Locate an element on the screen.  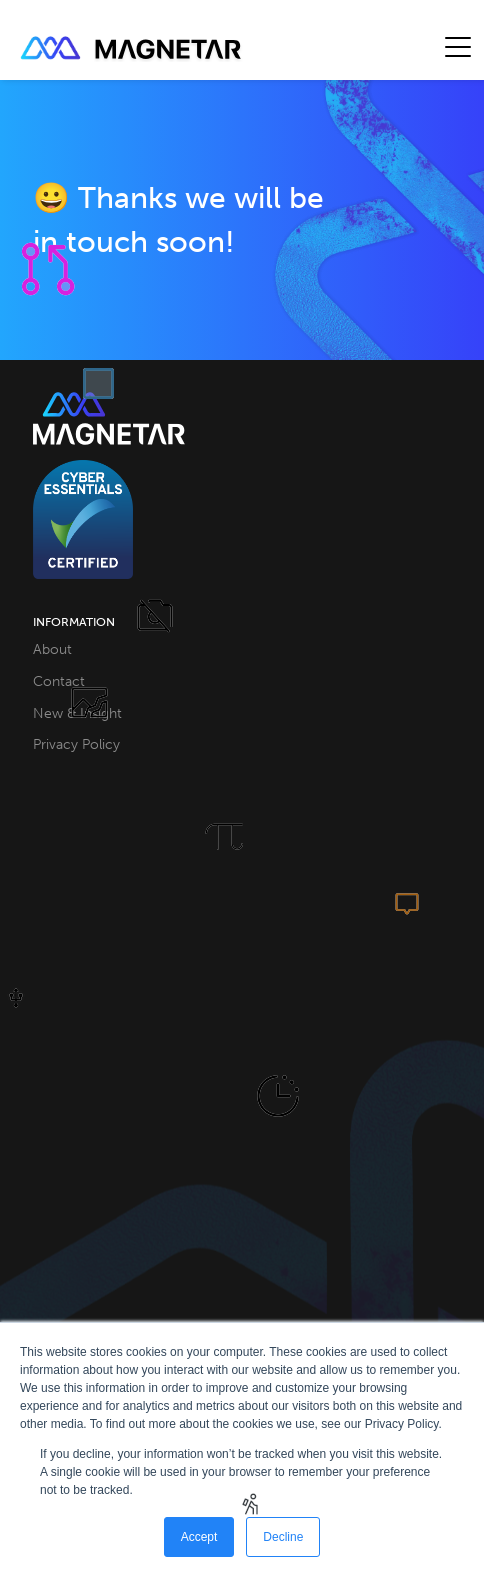
view countdown timer is located at coordinates (278, 1096).